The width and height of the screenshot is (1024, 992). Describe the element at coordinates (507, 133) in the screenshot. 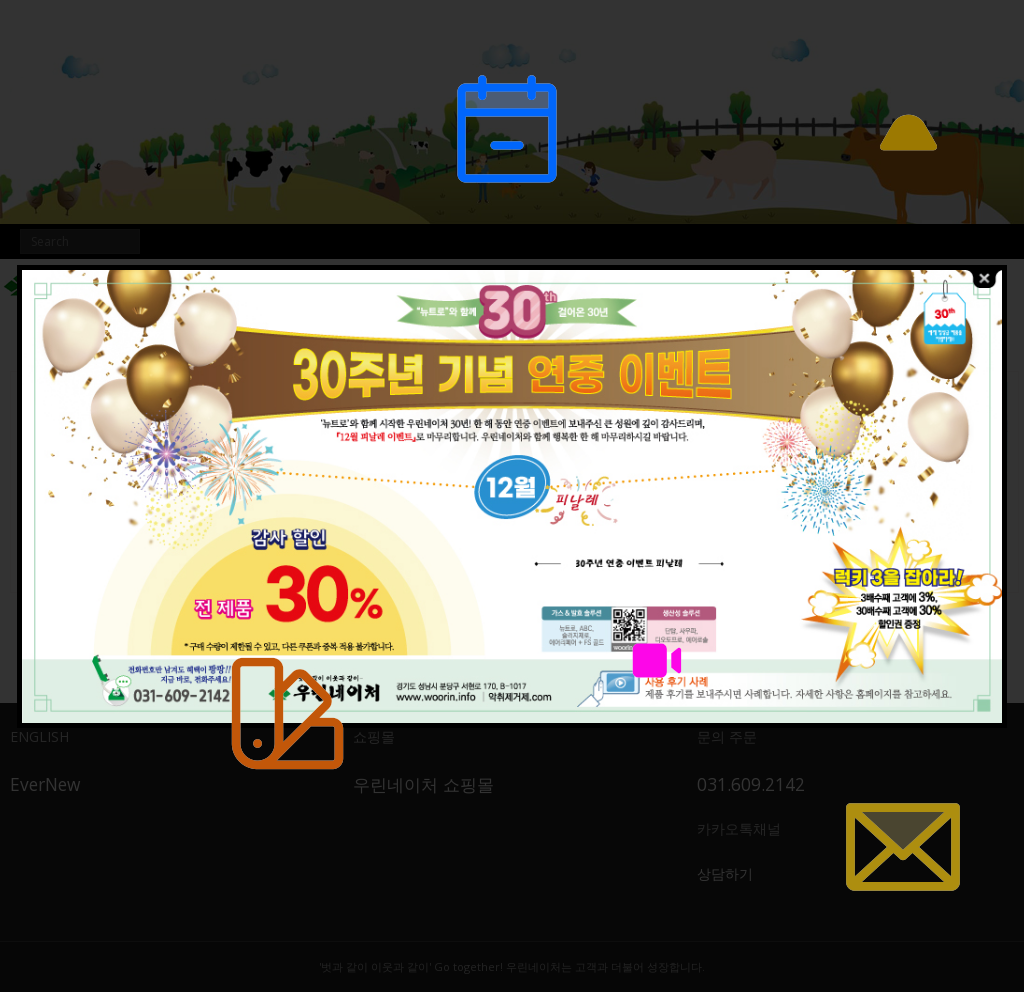

I see `remove an event from your calendar` at that location.